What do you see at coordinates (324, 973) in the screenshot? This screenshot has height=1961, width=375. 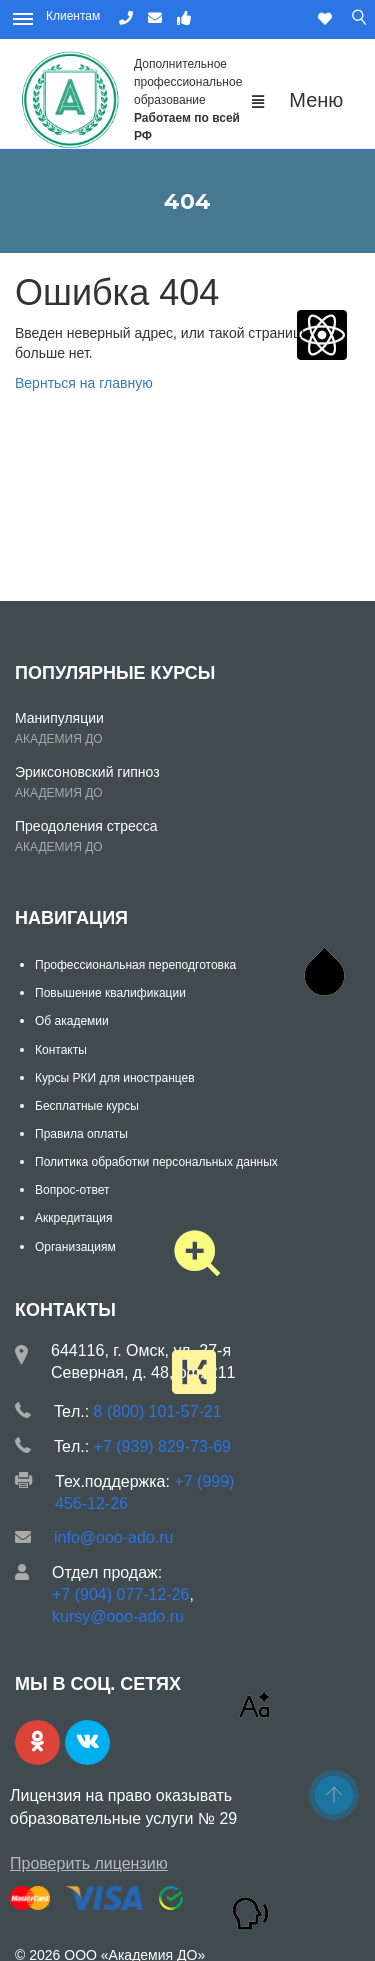 I see `select a color from a palette or color picker` at bounding box center [324, 973].